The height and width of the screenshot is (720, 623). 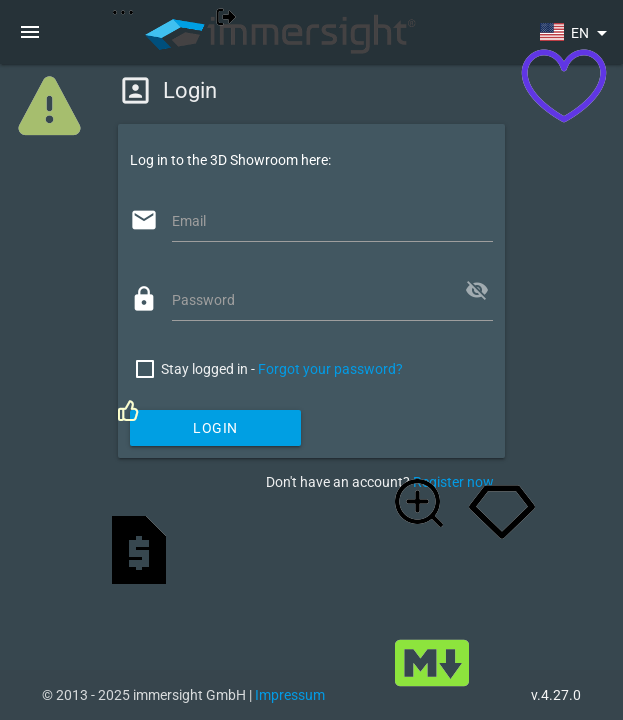 I want to click on access more options or actions, so click(x=123, y=13).